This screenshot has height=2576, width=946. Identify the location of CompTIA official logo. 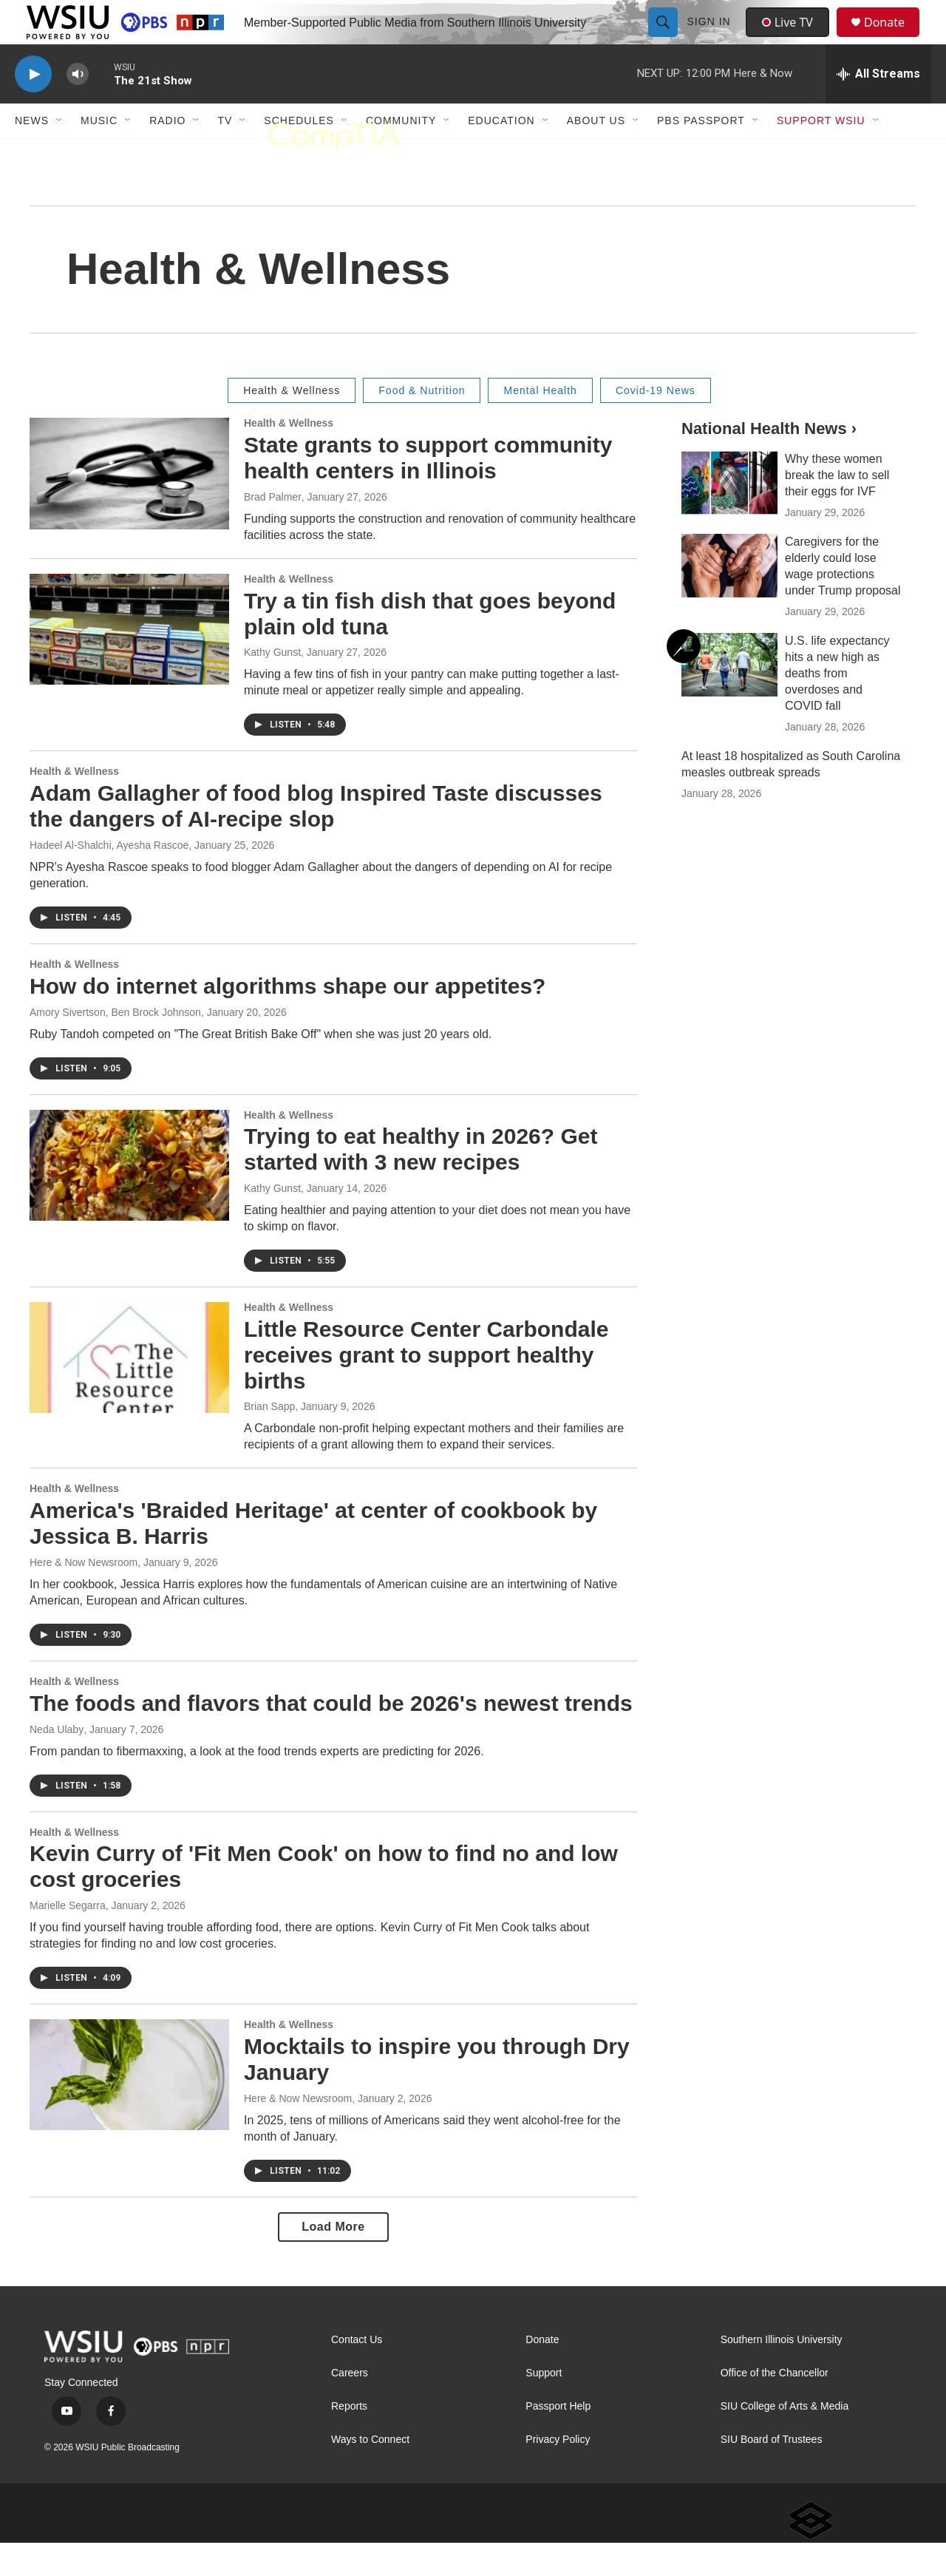
(335, 138).